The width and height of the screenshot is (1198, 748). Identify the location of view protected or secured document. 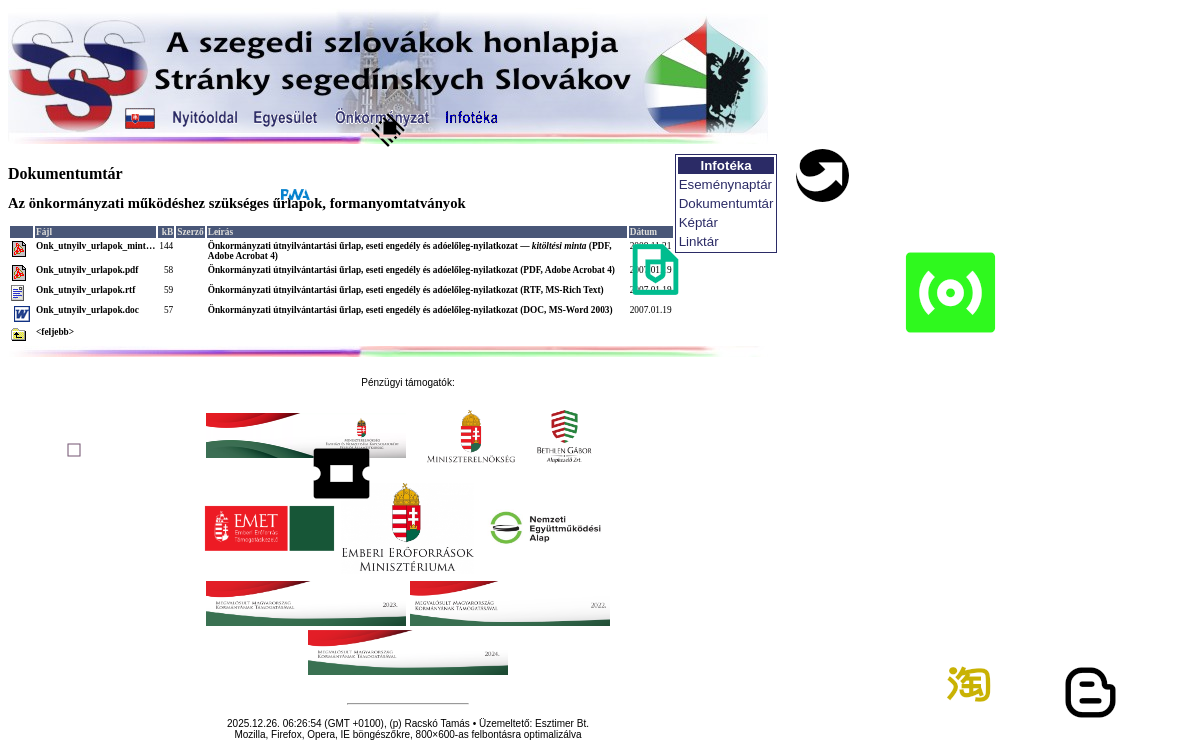
(655, 269).